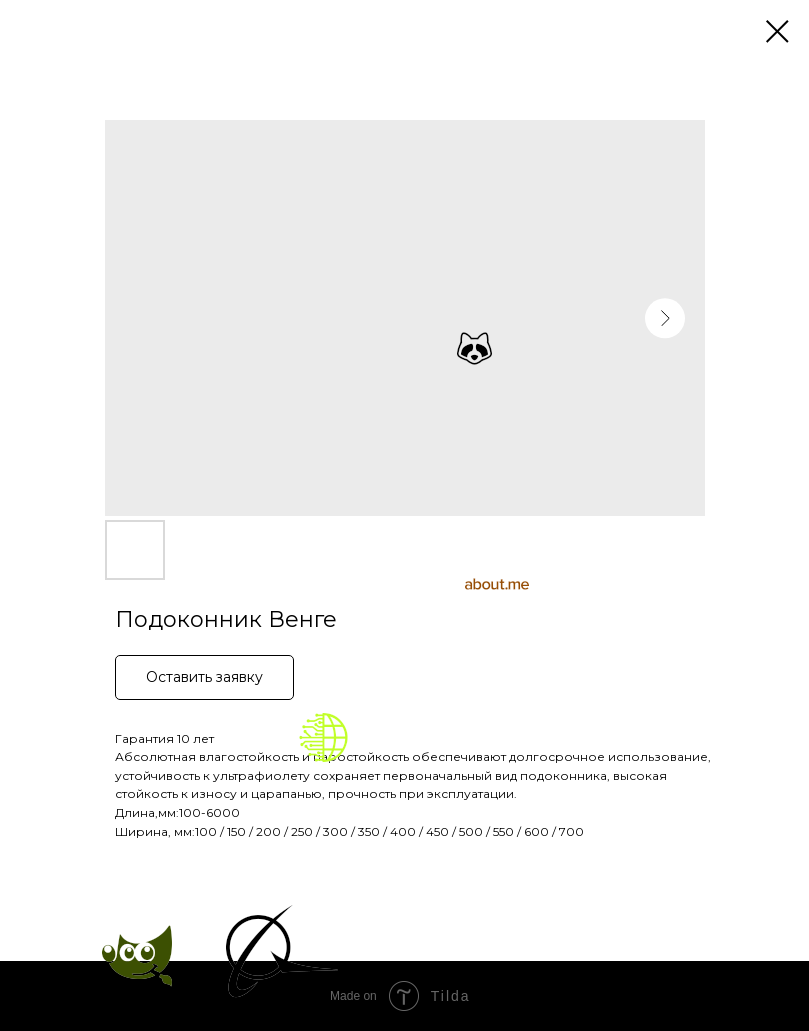  What do you see at coordinates (282, 951) in the screenshot?
I see `boeing company logo` at bounding box center [282, 951].